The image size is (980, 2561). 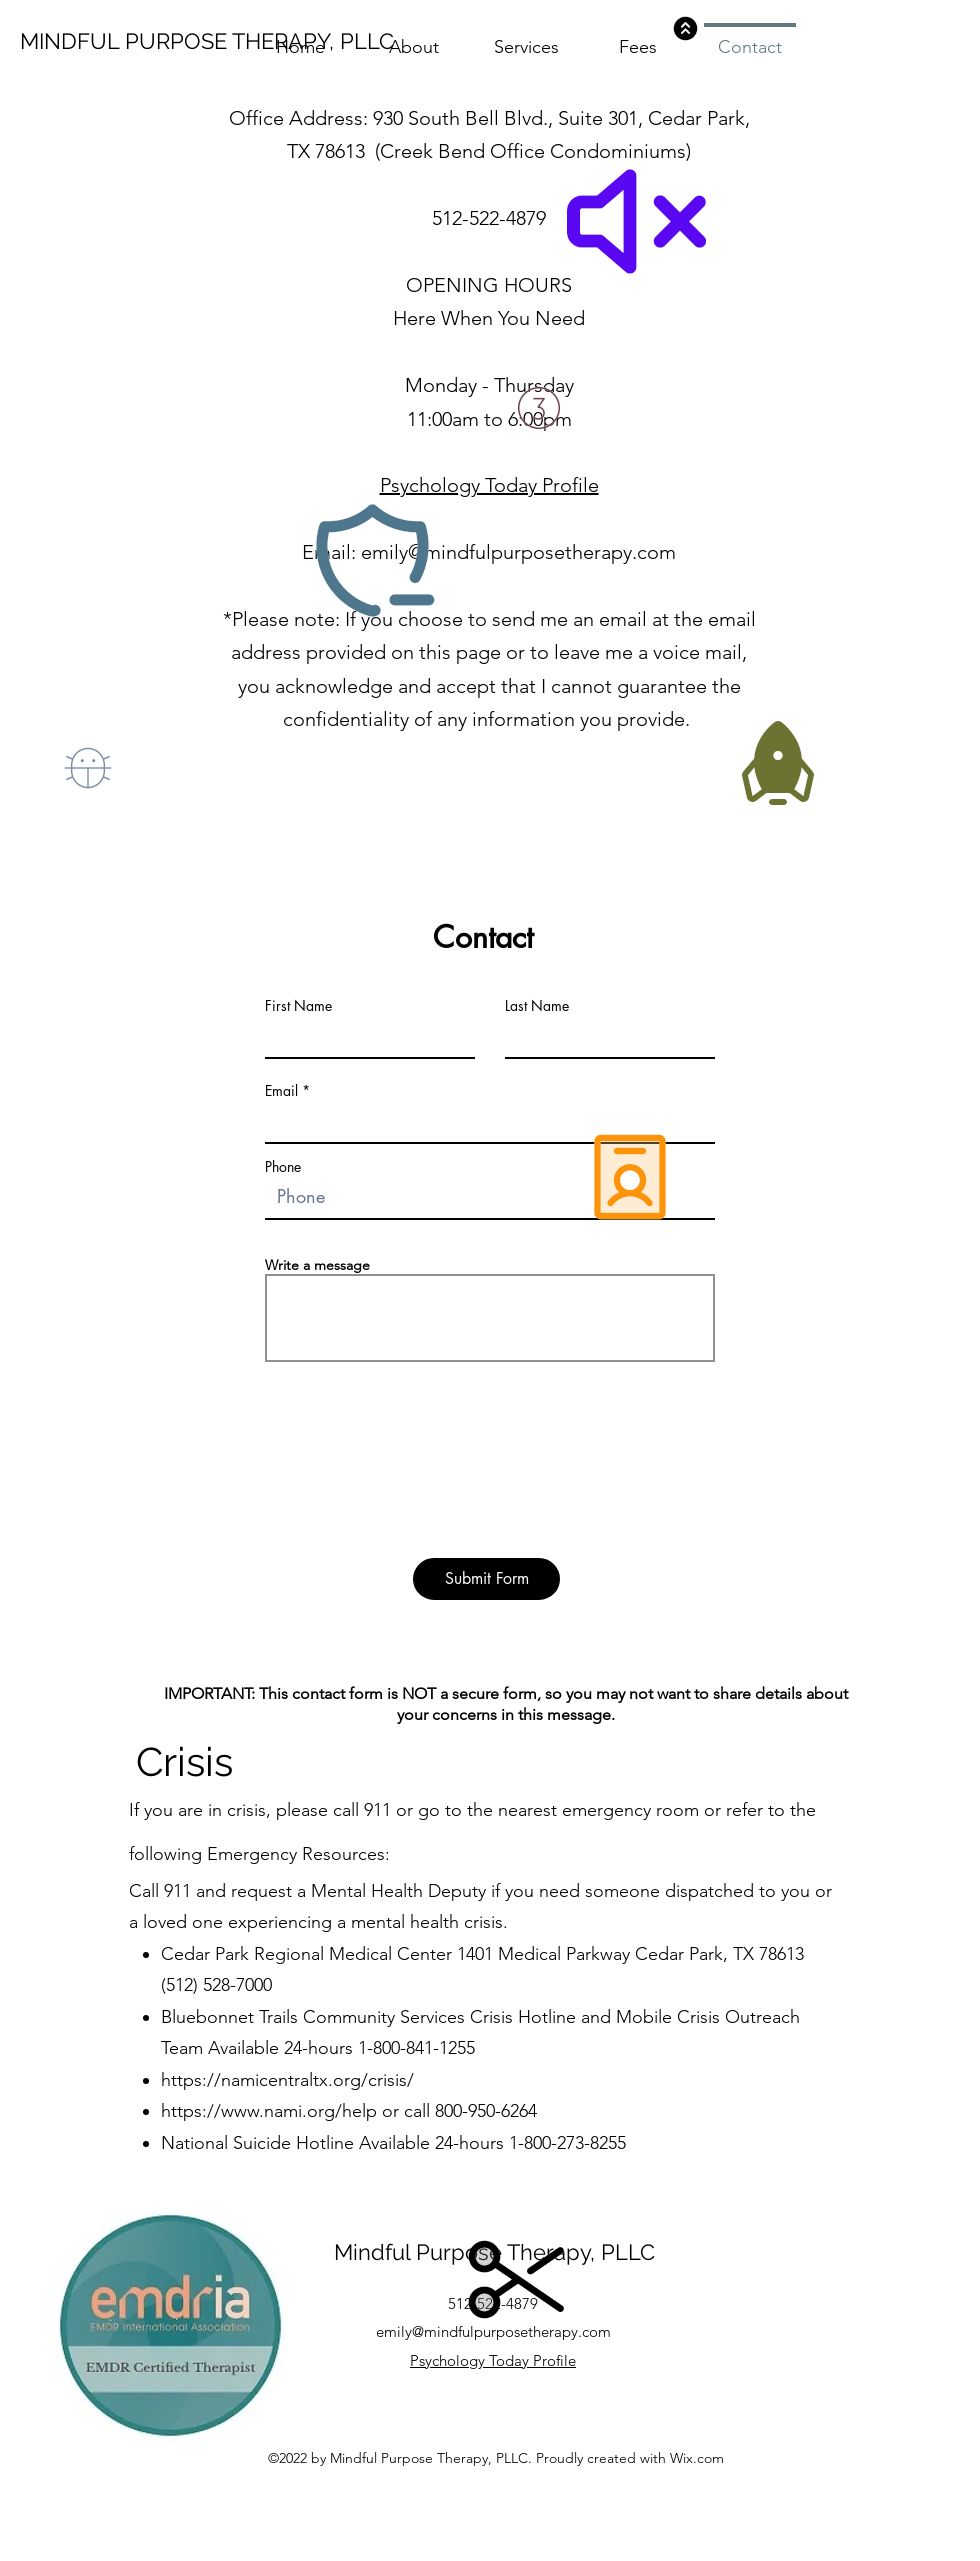 What do you see at coordinates (514, 2279) in the screenshot?
I see `cut selected content` at bounding box center [514, 2279].